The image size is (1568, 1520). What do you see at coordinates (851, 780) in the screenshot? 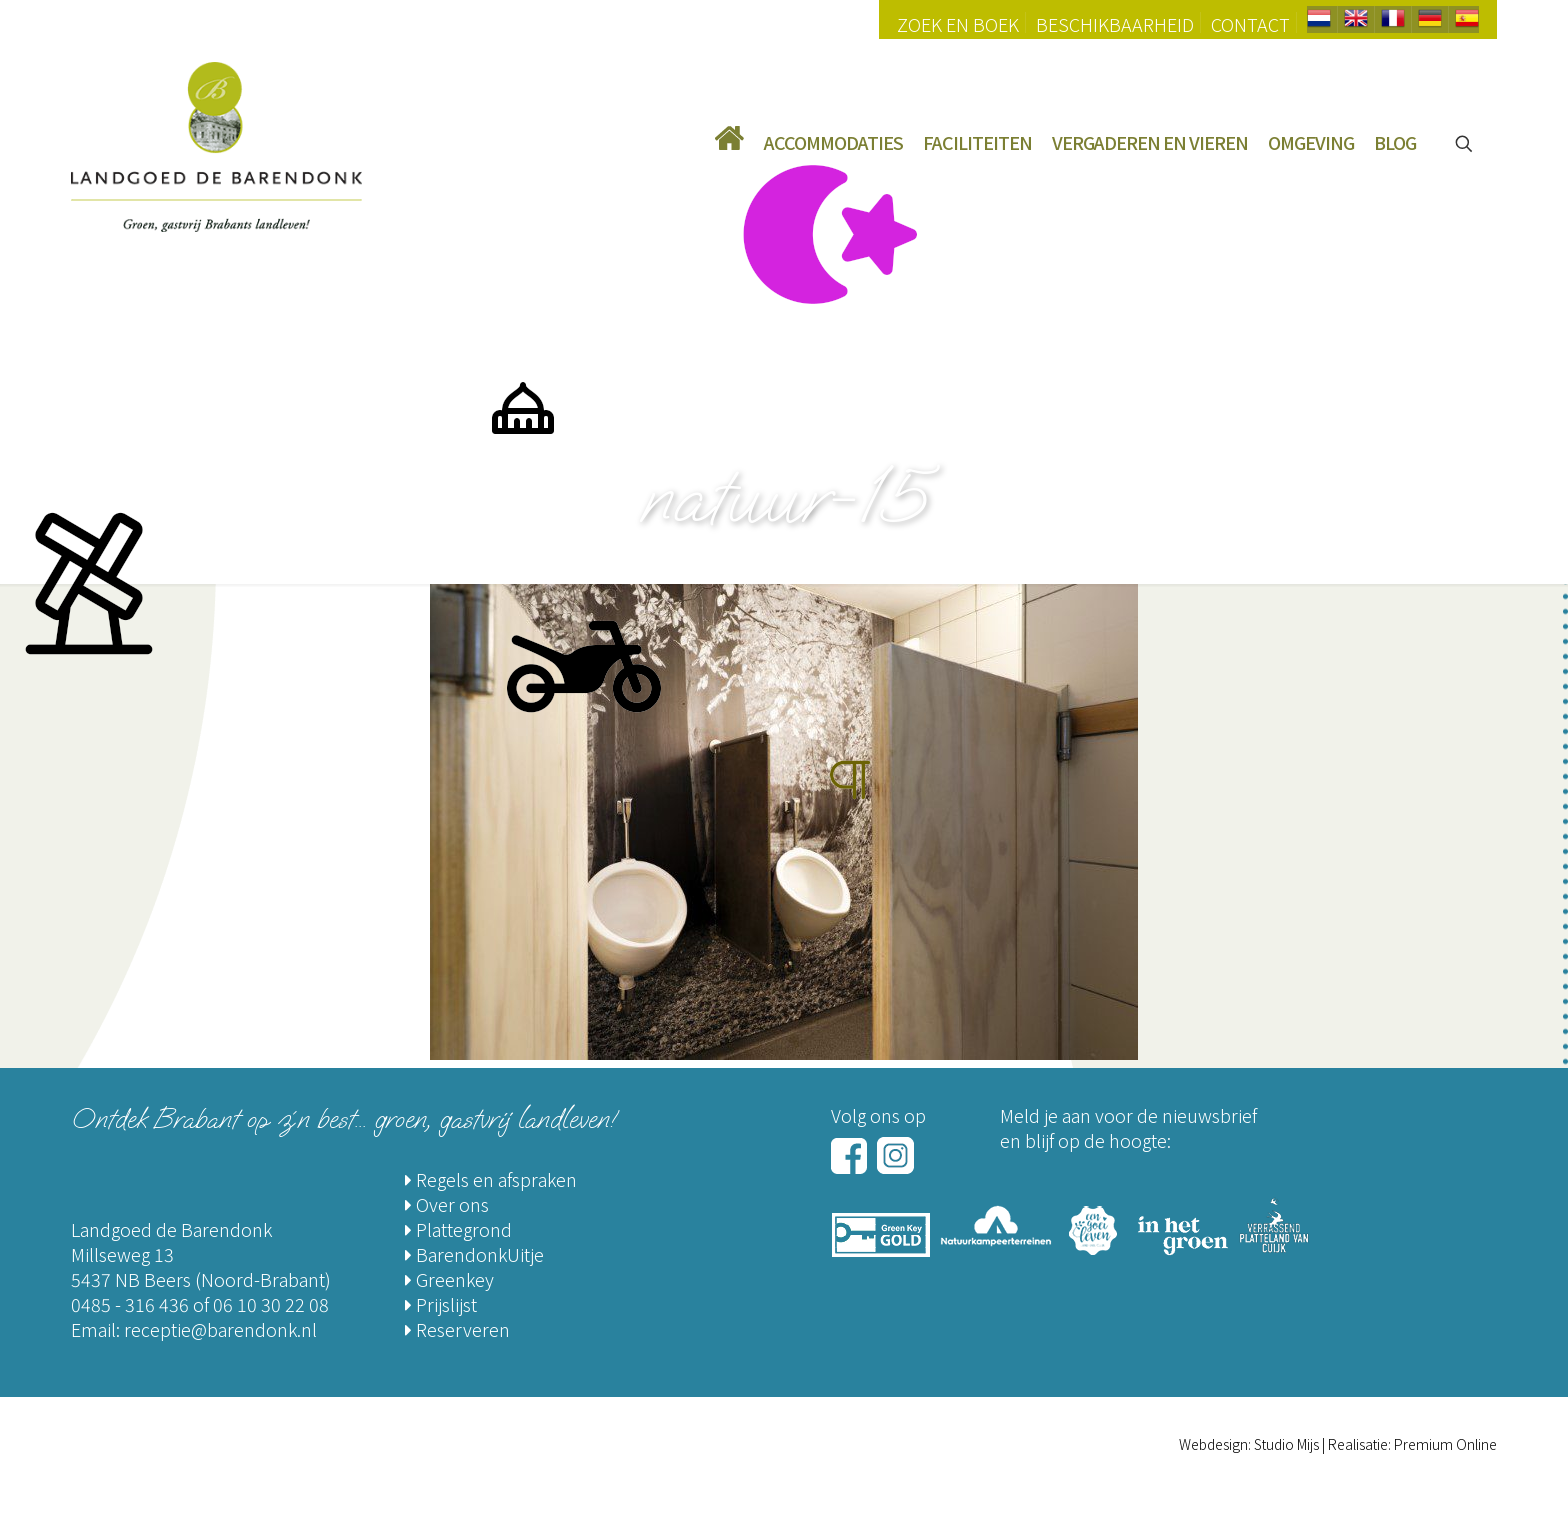
I see `format text as a paragraph` at bounding box center [851, 780].